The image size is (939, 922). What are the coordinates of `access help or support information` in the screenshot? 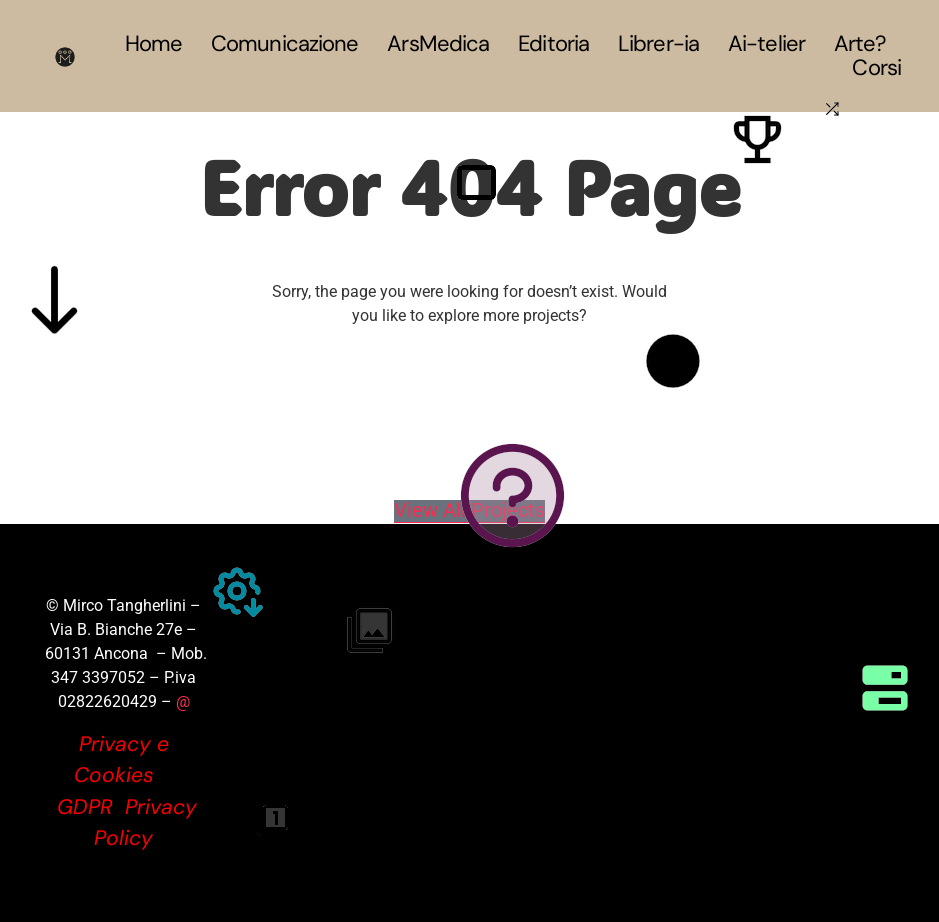 It's located at (512, 495).